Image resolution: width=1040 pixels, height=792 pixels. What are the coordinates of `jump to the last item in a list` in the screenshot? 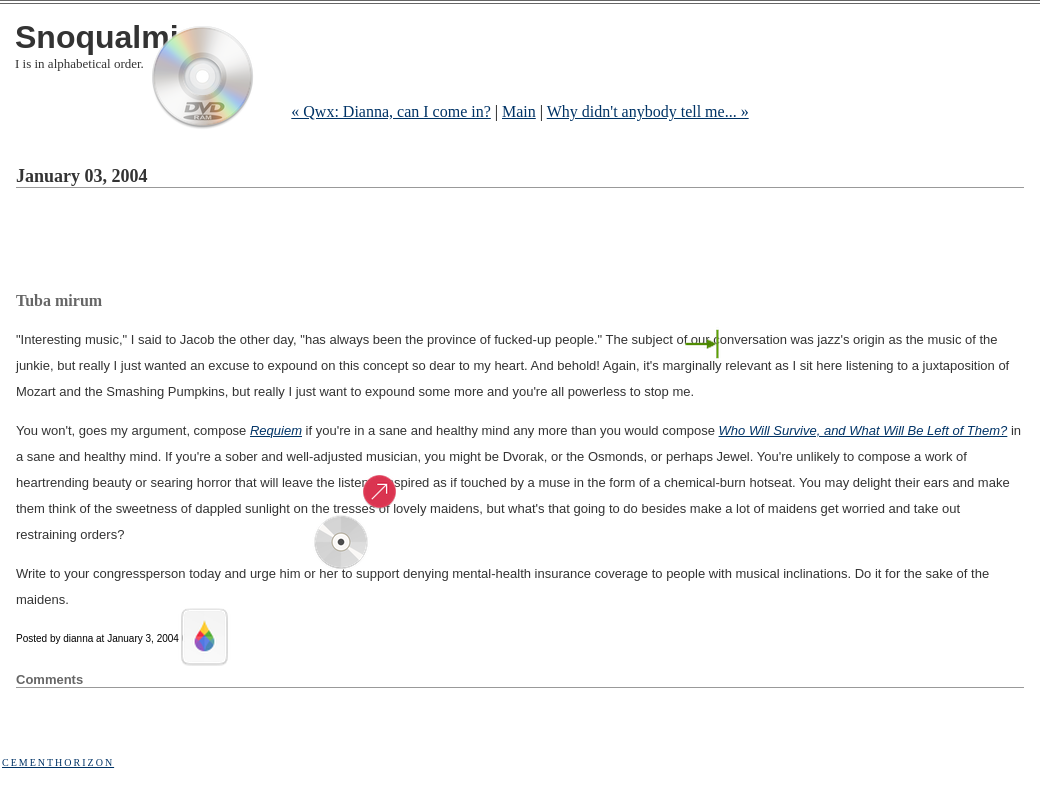 It's located at (702, 344).